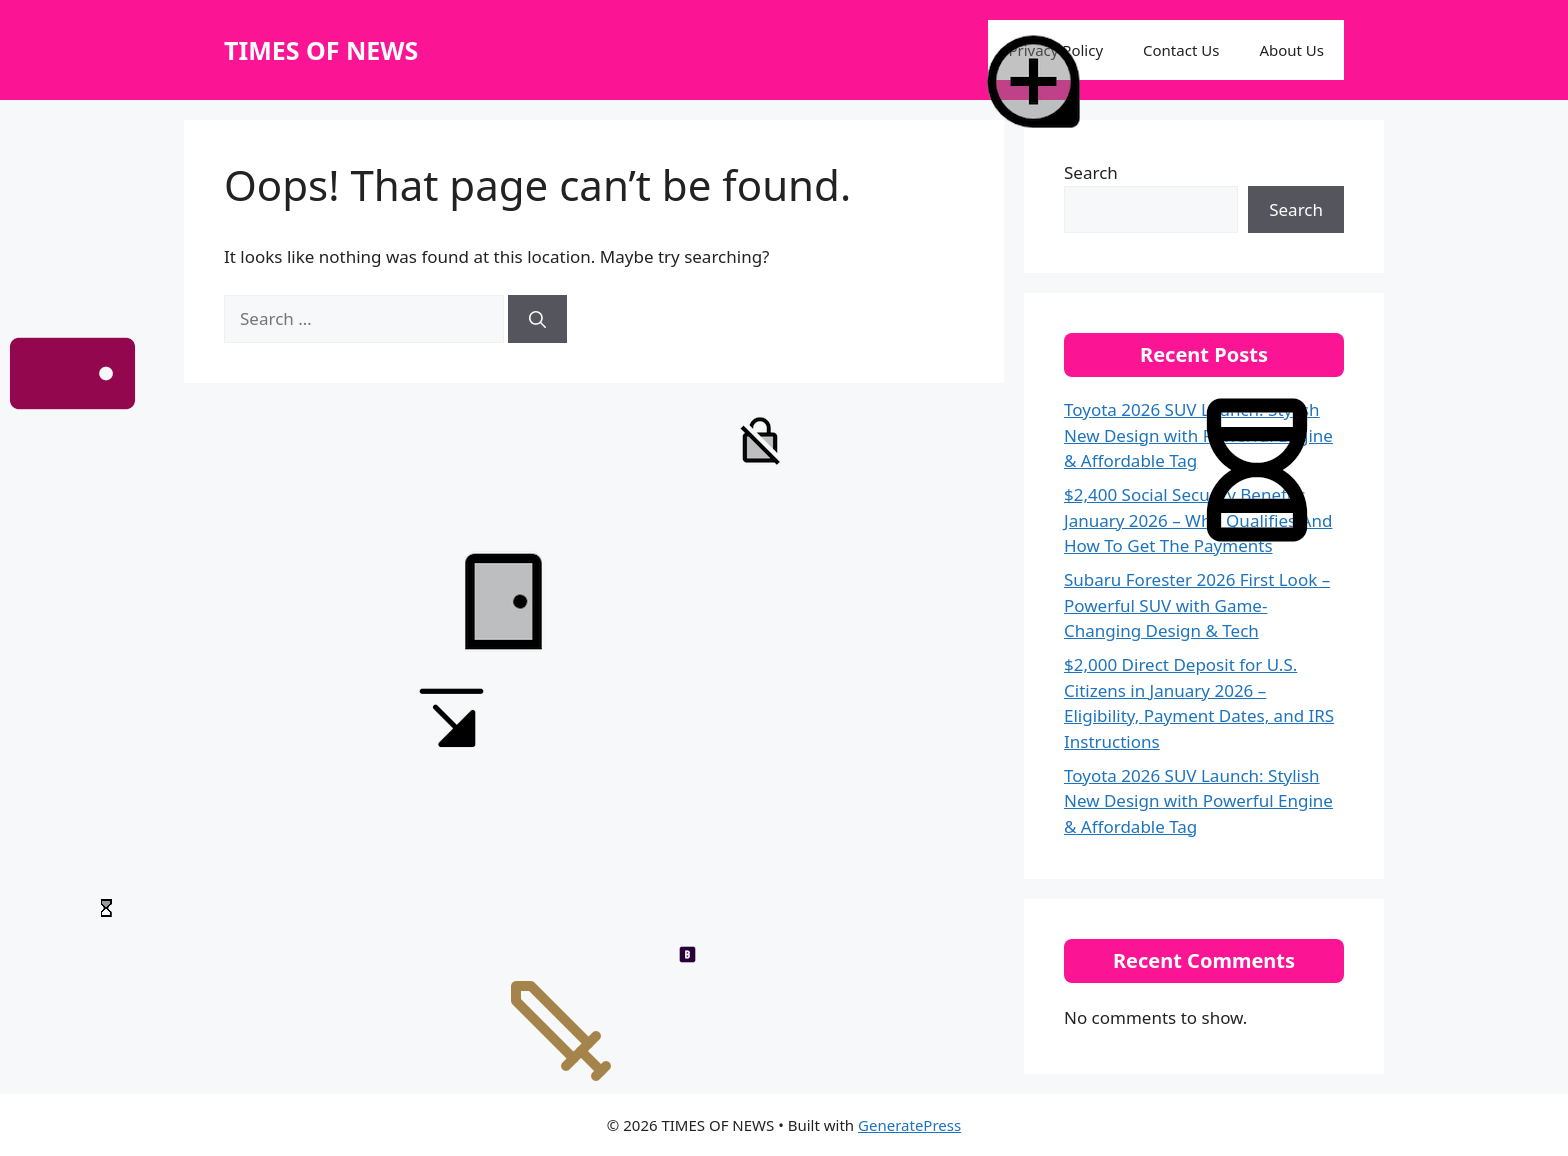 The width and height of the screenshot is (1568, 1156). I want to click on access weapons or combat features, so click(561, 1031).